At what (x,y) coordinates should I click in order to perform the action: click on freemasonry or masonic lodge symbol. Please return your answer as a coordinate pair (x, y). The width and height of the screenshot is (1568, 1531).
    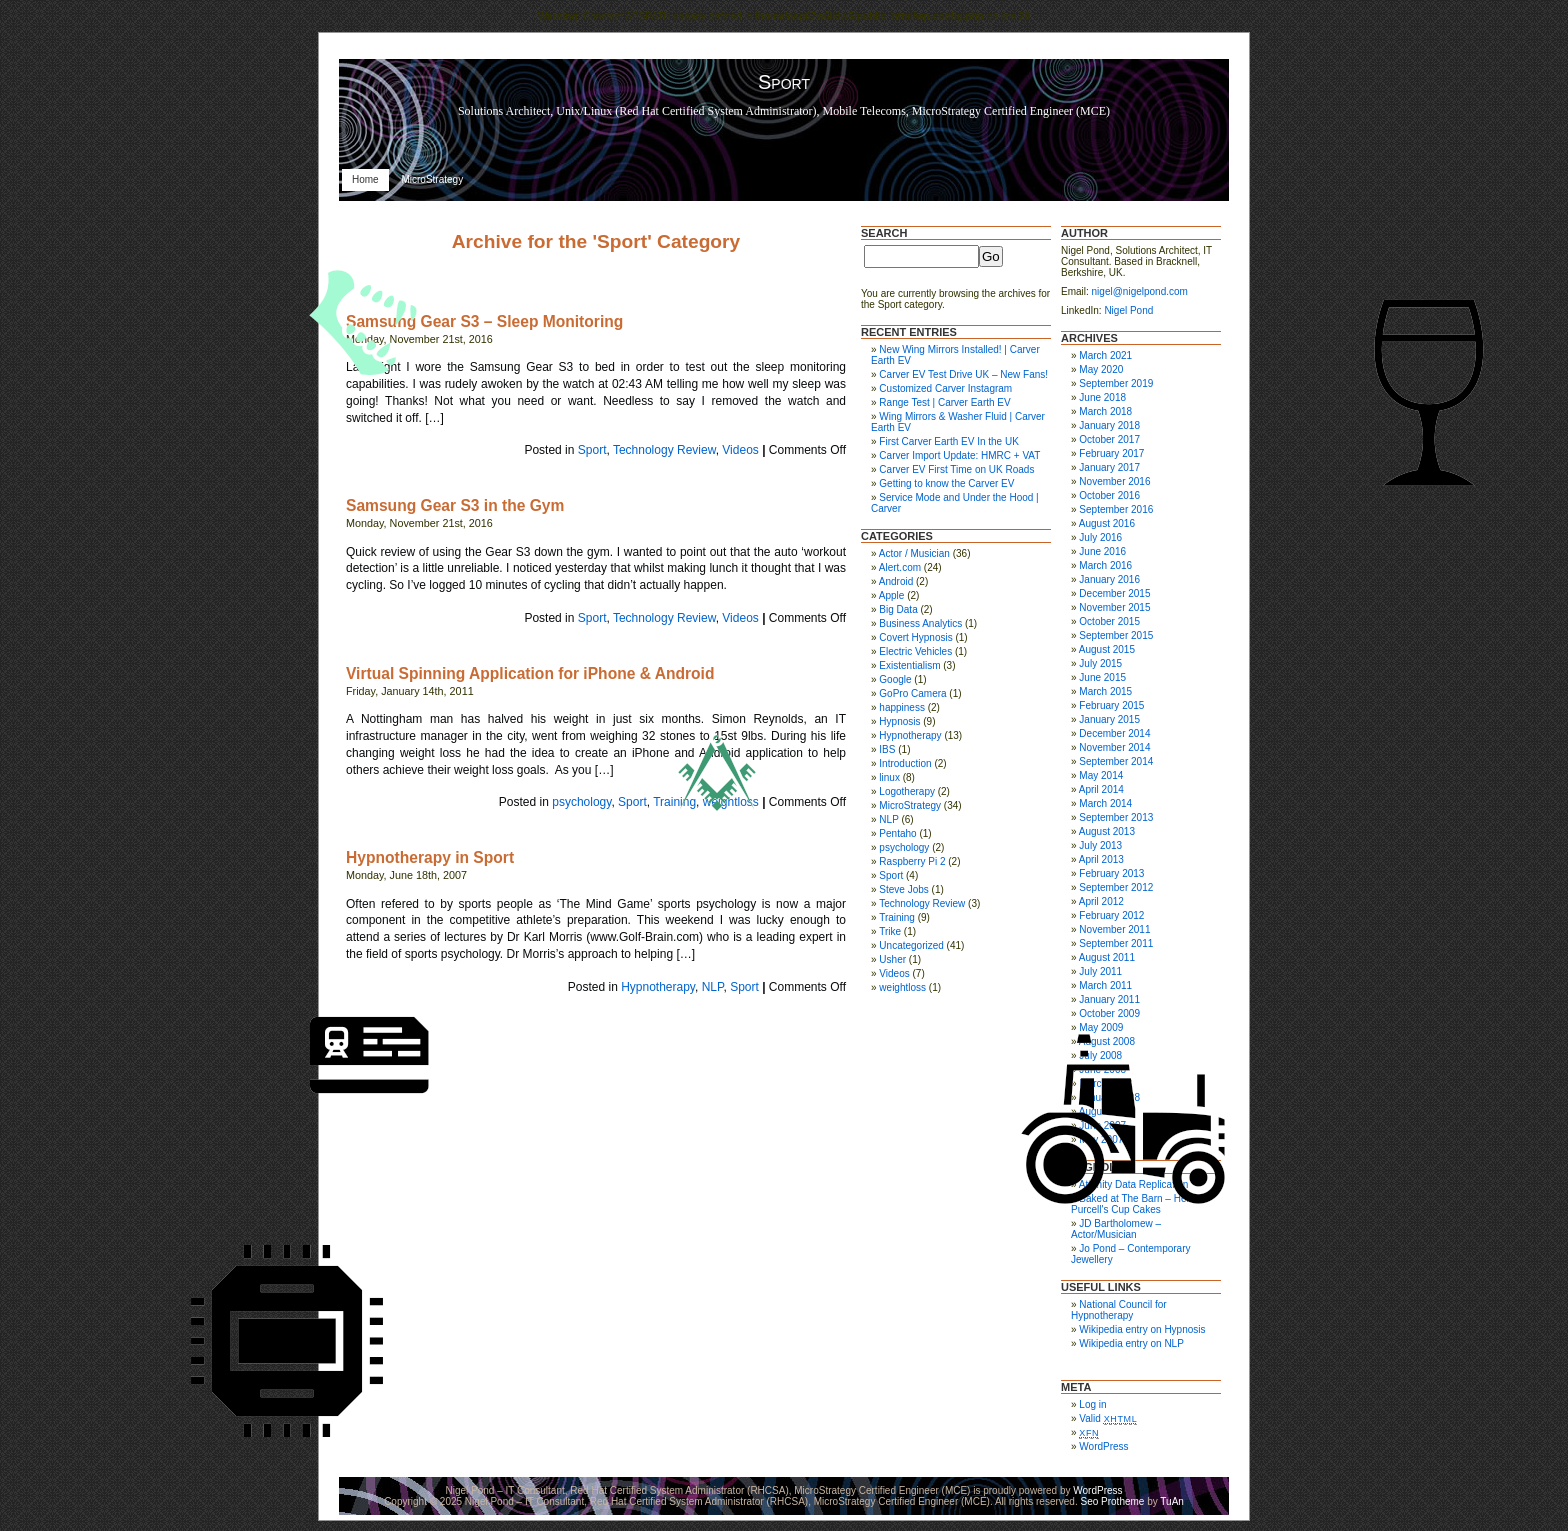
    Looking at the image, I should click on (717, 773).